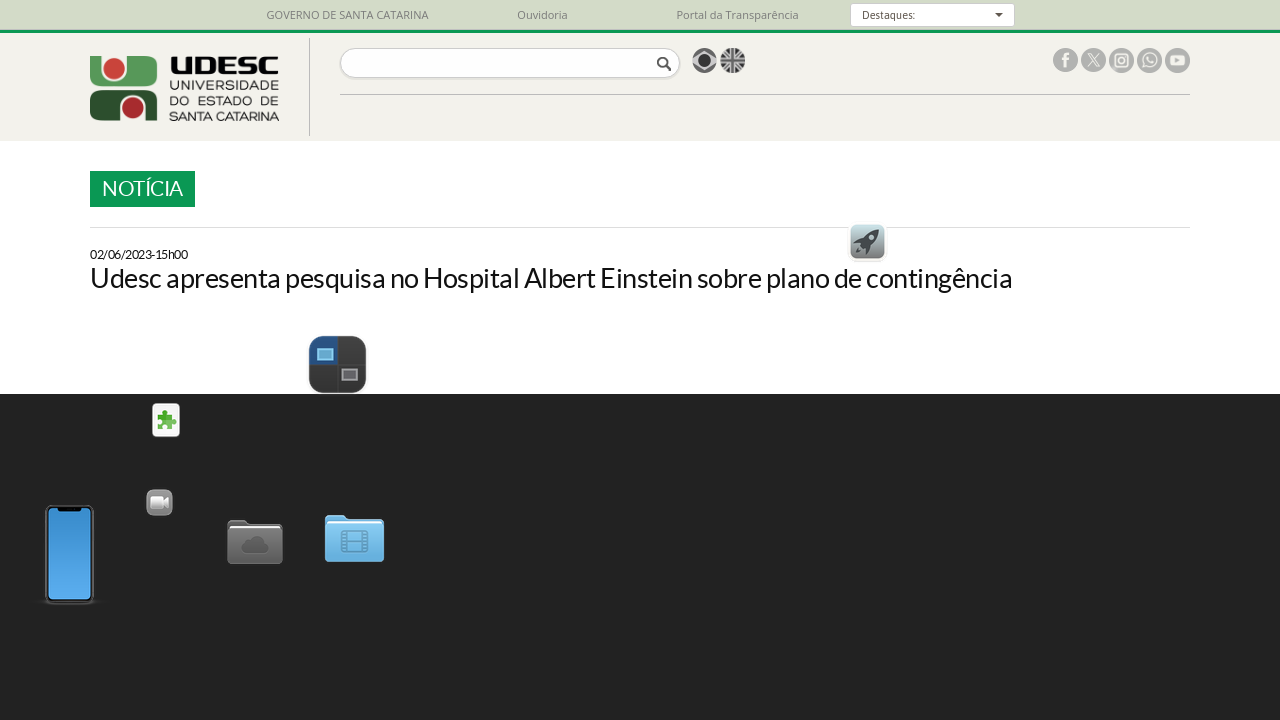 The image size is (1280, 720). What do you see at coordinates (337, 365) in the screenshot?
I see `access virtual desktop preferences` at bounding box center [337, 365].